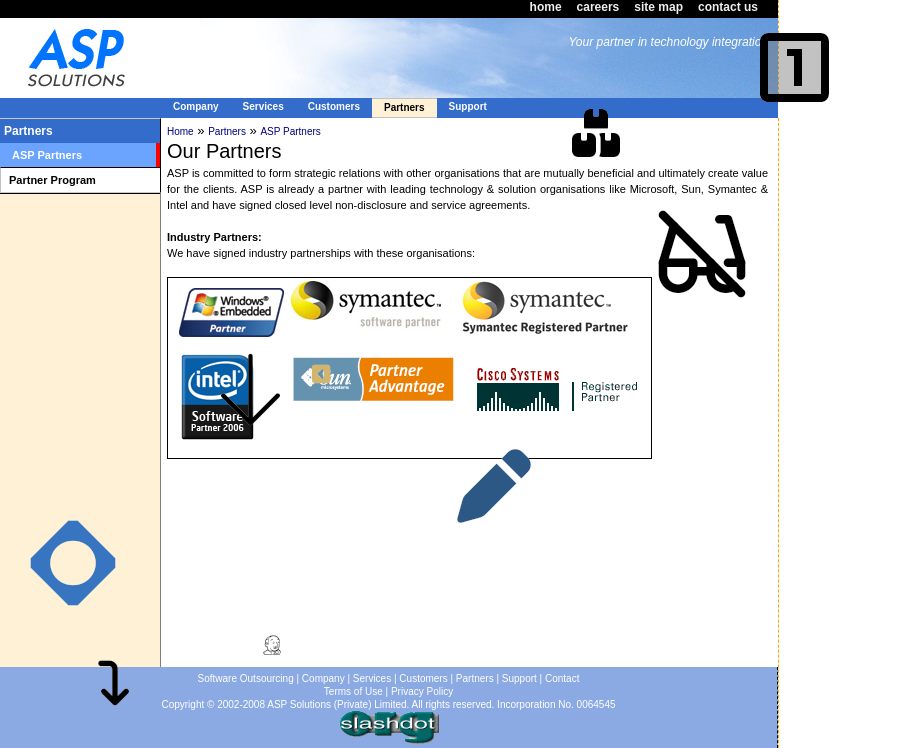 Image resolution: width=901 pixels, height=748 pixels. Describe the element at coordinates (321, 374) in the screenshot. I see `navigate to the previous item or screen` at that location.